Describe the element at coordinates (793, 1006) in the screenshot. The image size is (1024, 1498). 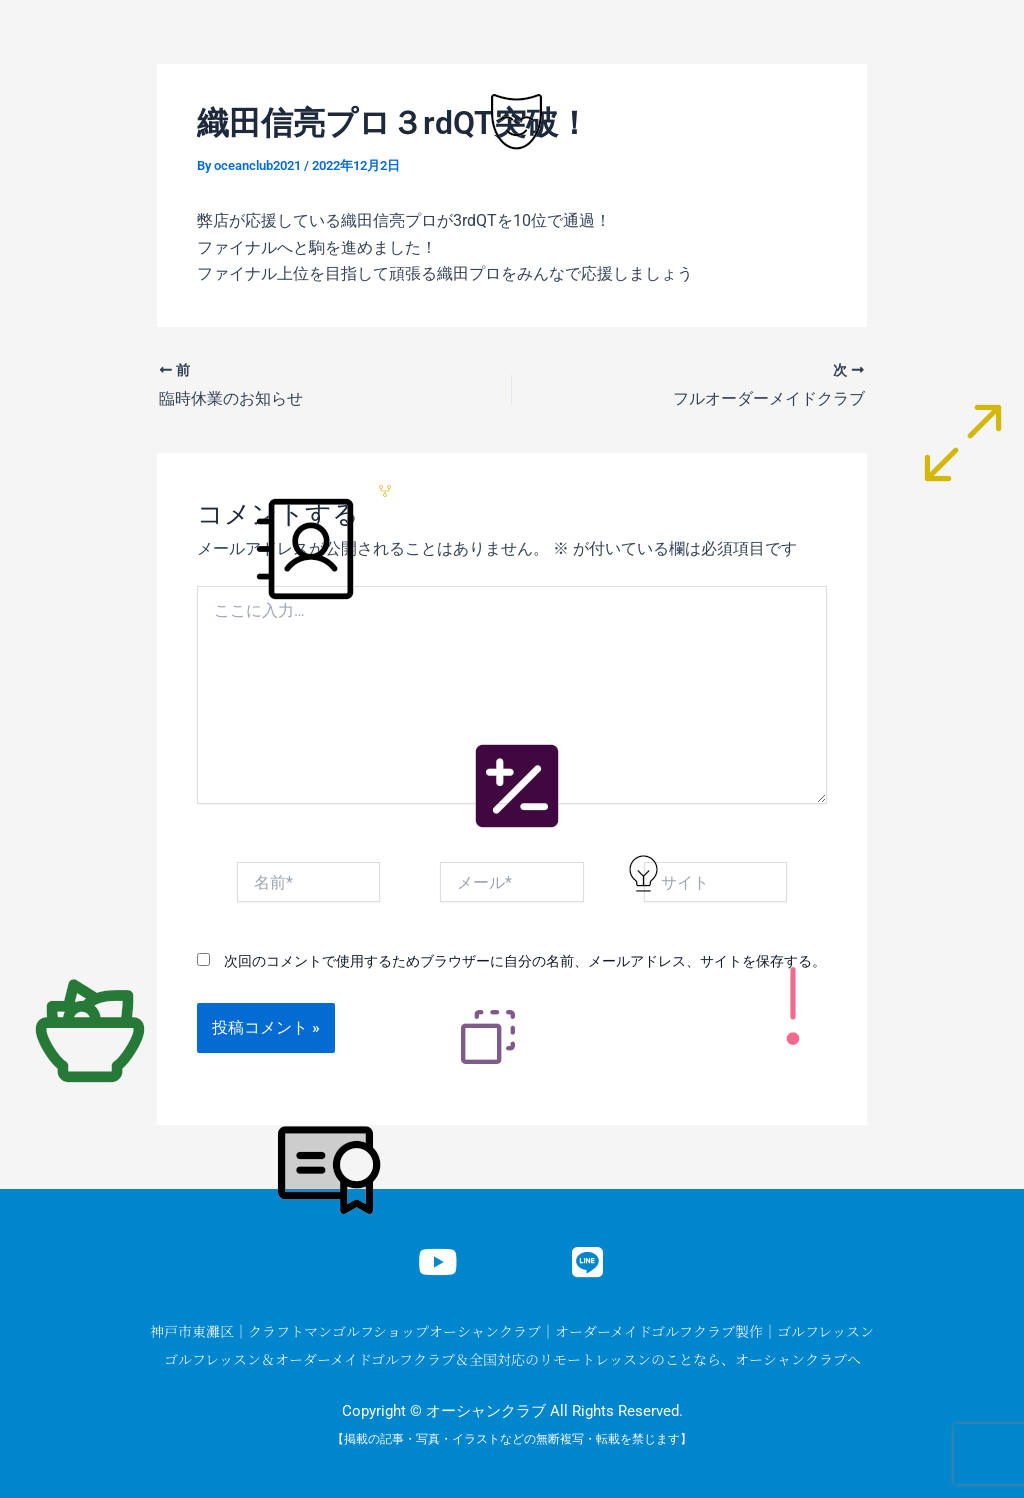
I see `indicates a warning or alert requiring attention` at that location.